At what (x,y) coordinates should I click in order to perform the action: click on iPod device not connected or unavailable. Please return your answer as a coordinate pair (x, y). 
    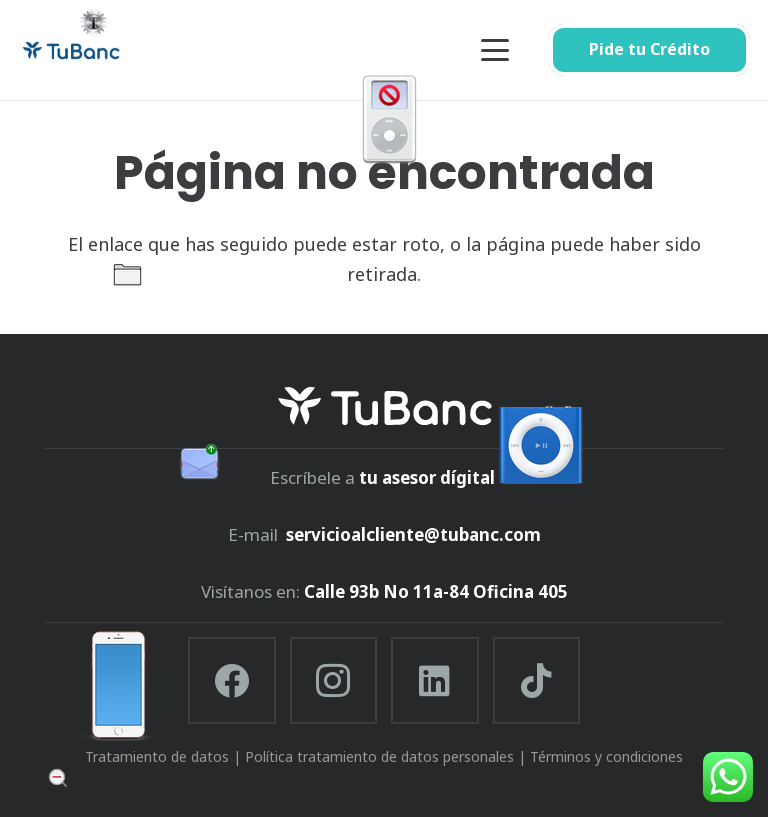
    Looking at the image, I should click on (389, 119).